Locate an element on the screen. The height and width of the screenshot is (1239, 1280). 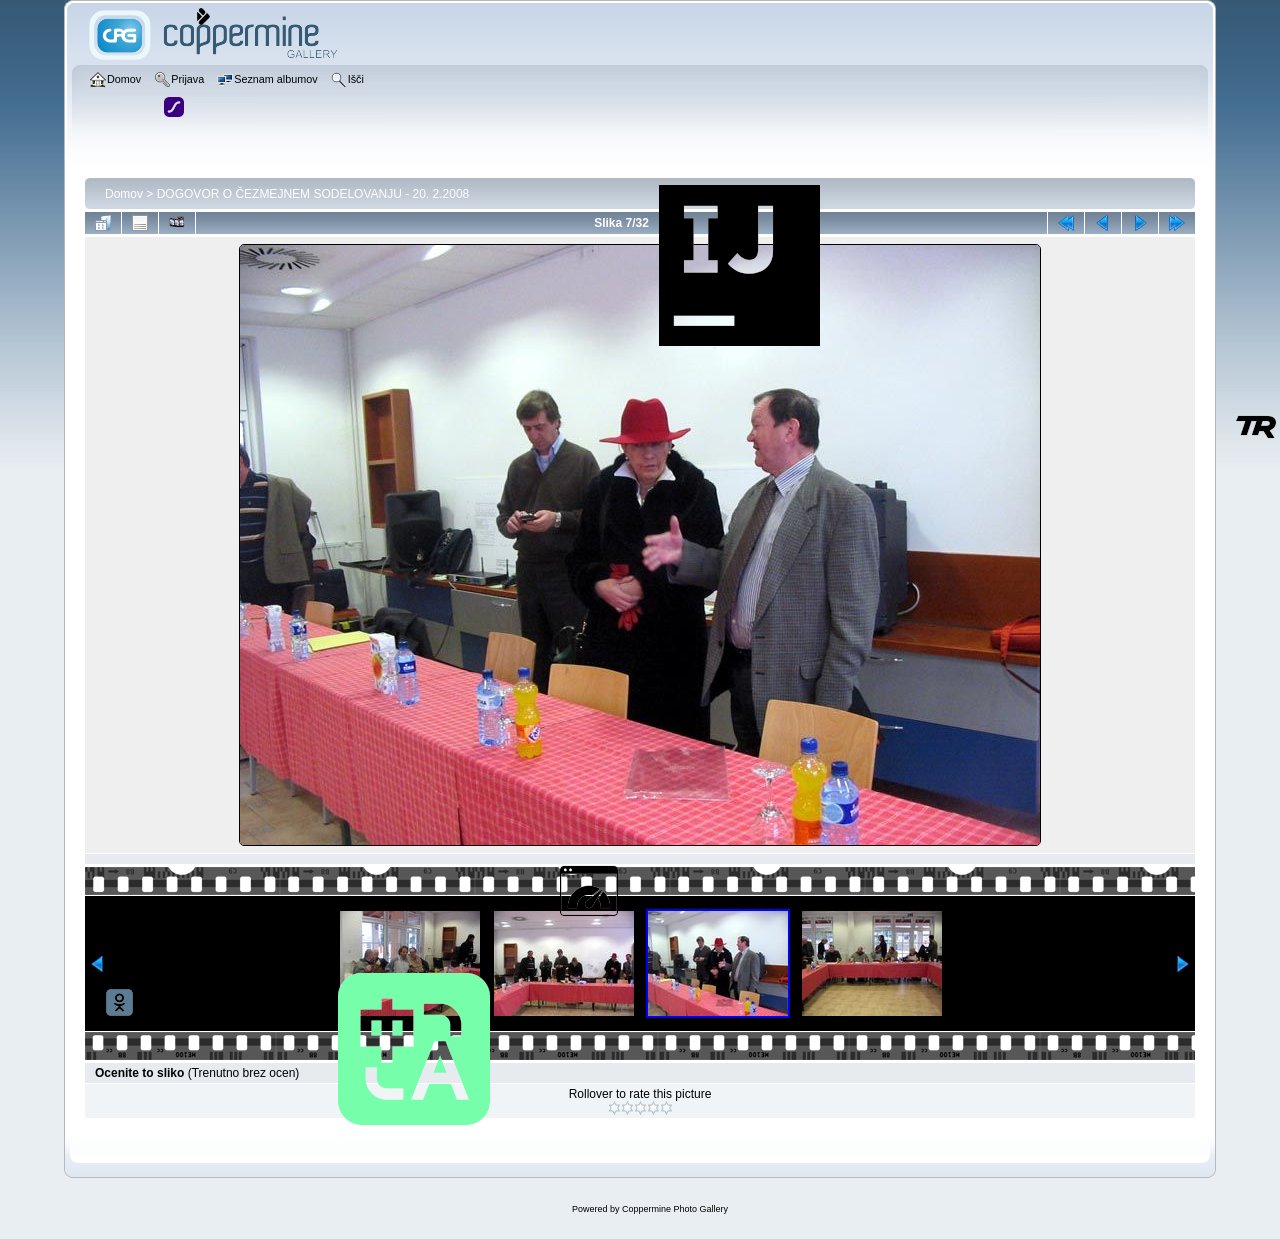
open Google PageSpeed Insights is located at coordinates (589, 891).